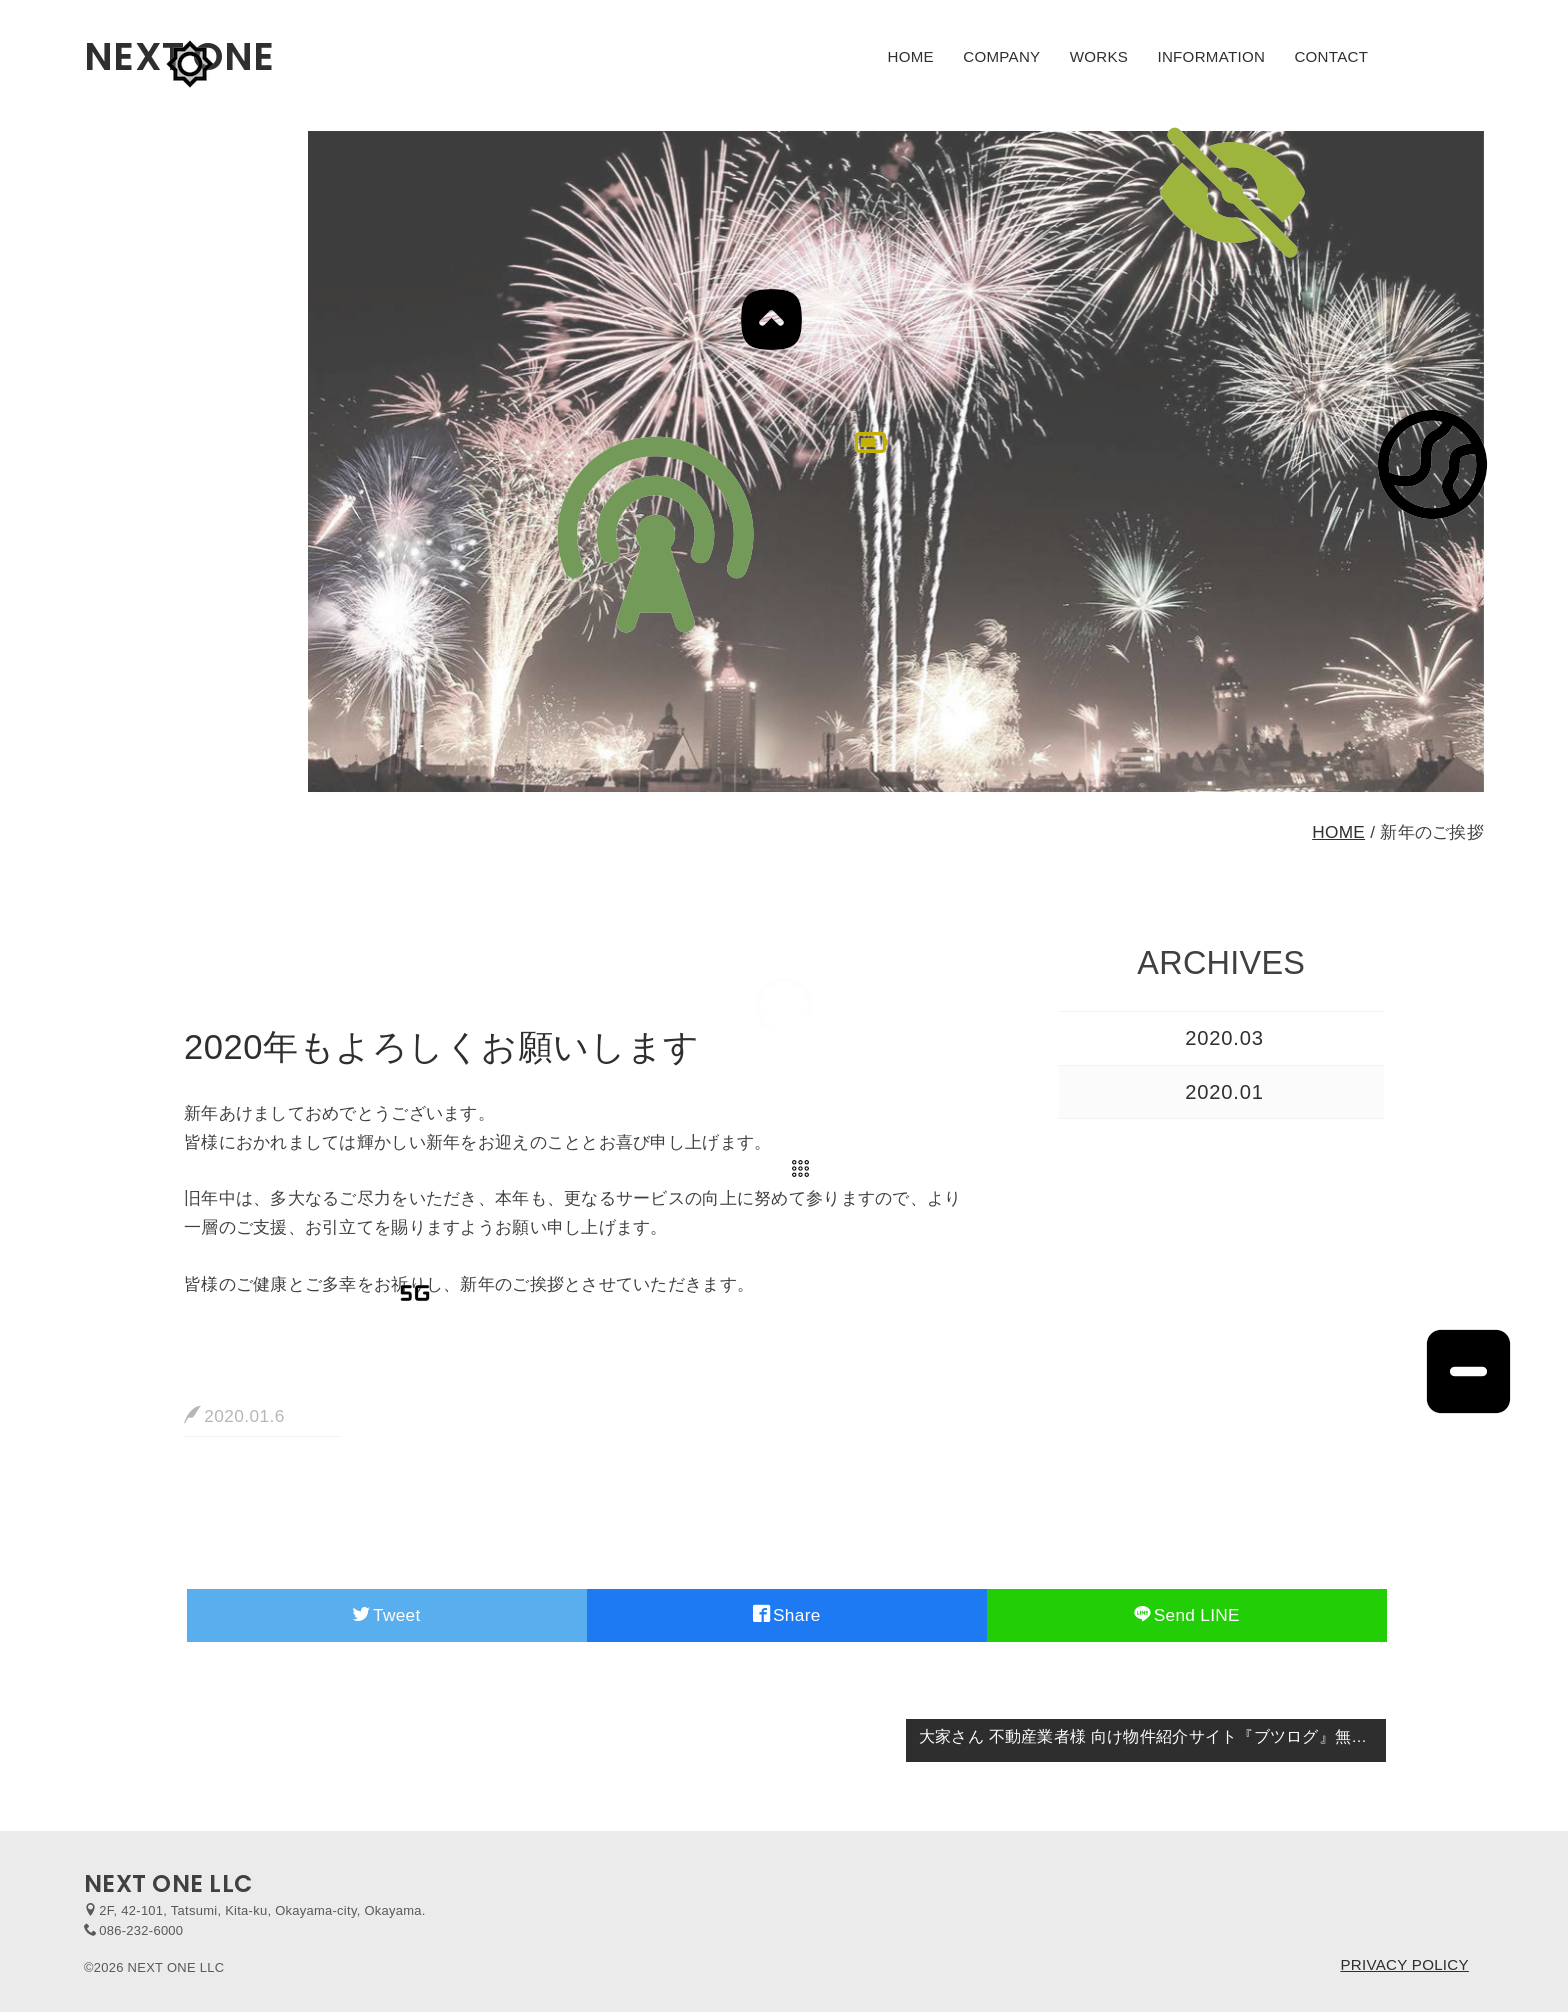  I want to click on hide password or sensitive content, so click(1232, 192).